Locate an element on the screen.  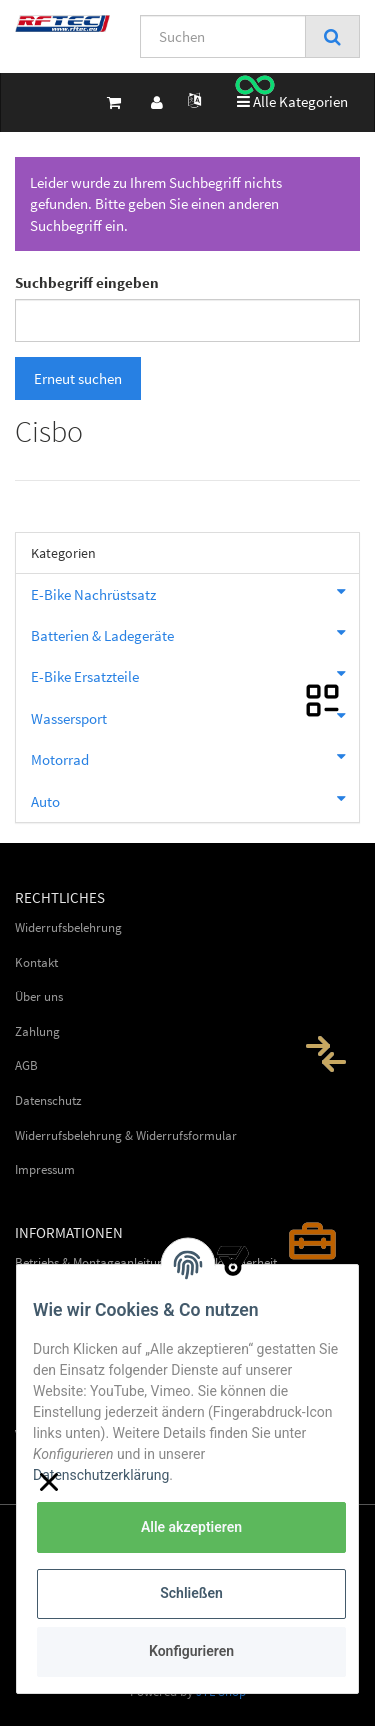
view achievements or awards is located at coordinates (233, 1261).